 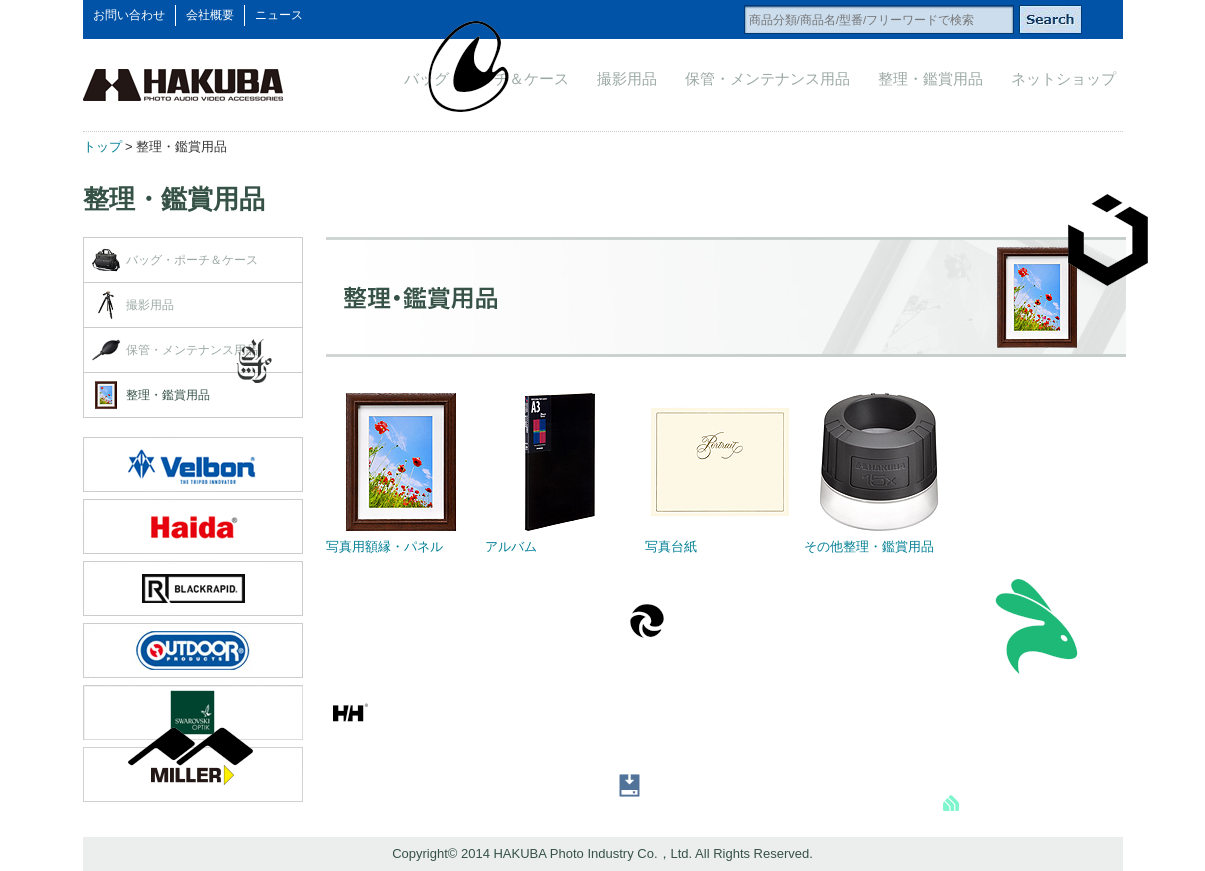 I want to click on crewai logo, so click(x=468, y=66).